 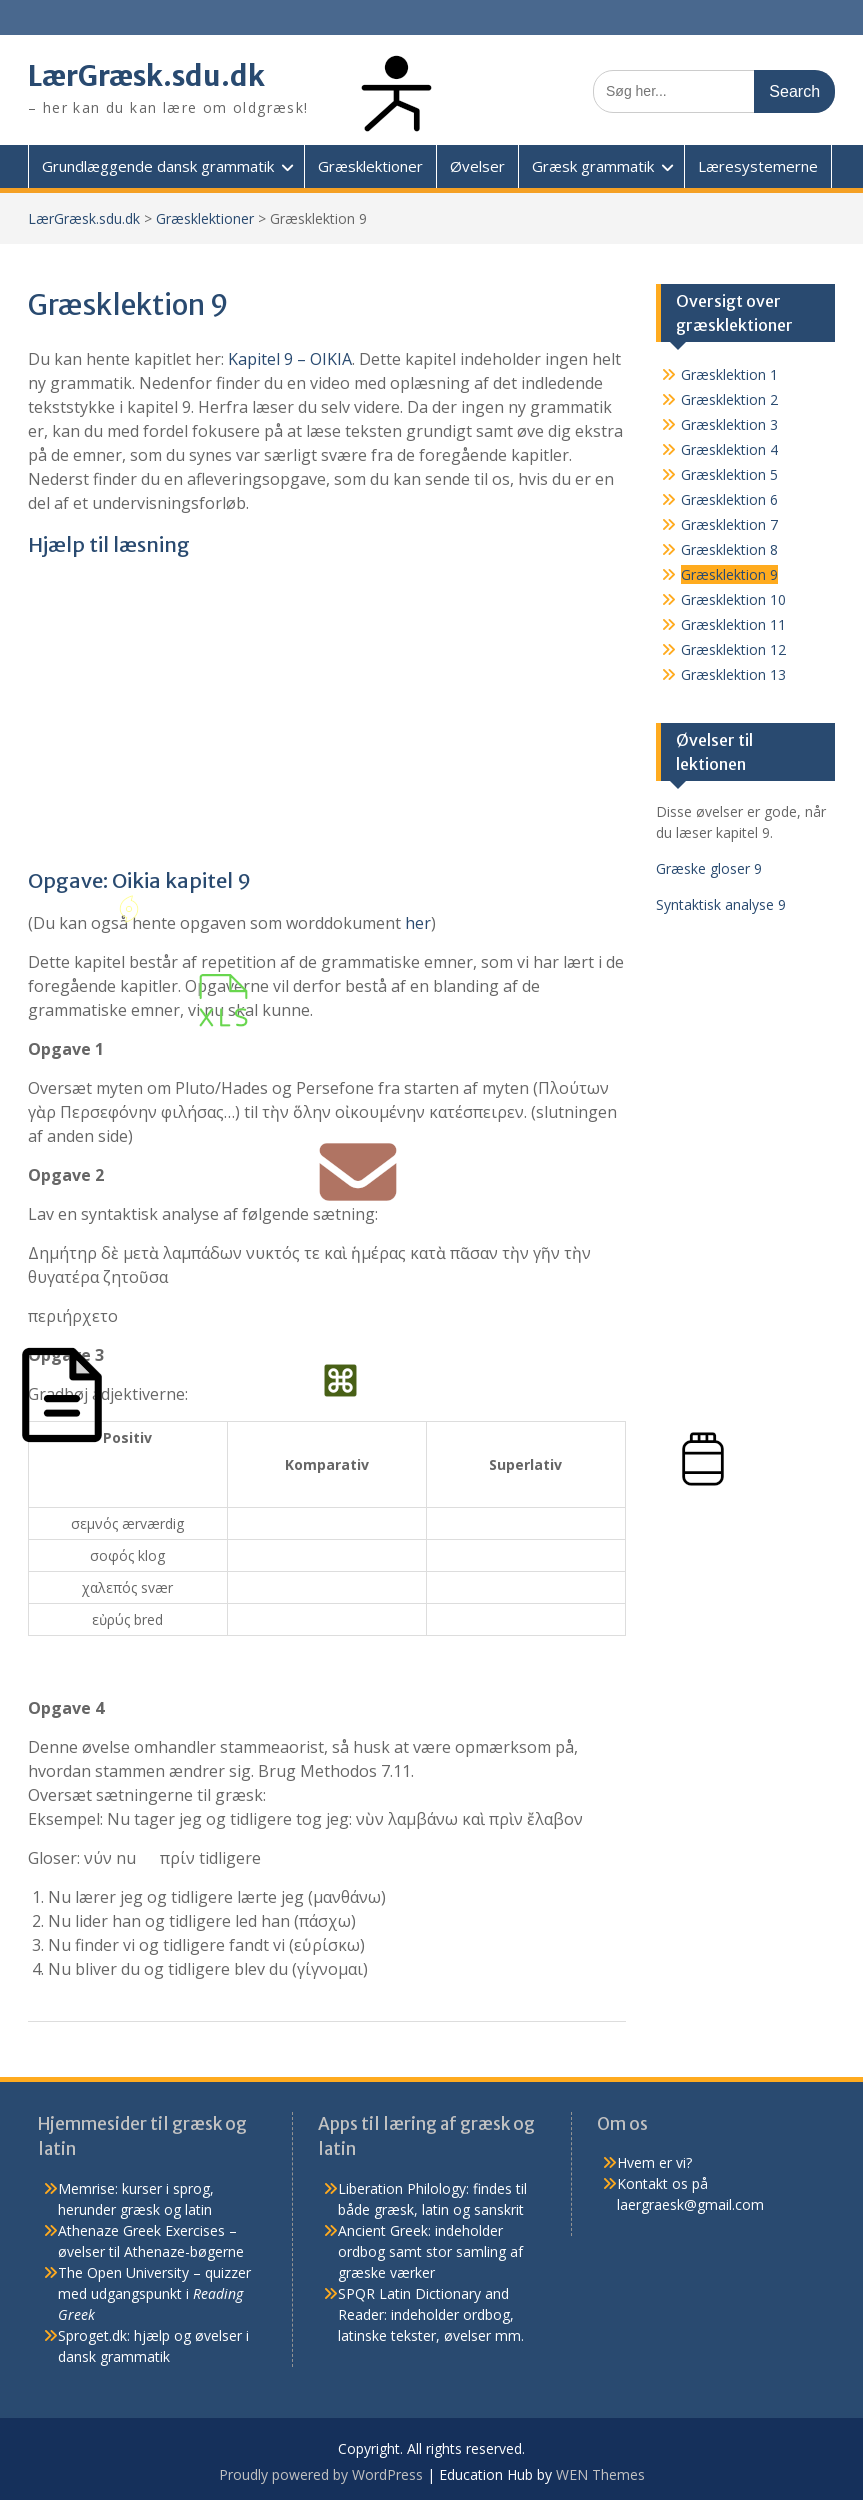 I want to click on access tai chi or meditation exercises, so click(x=396, y=96).